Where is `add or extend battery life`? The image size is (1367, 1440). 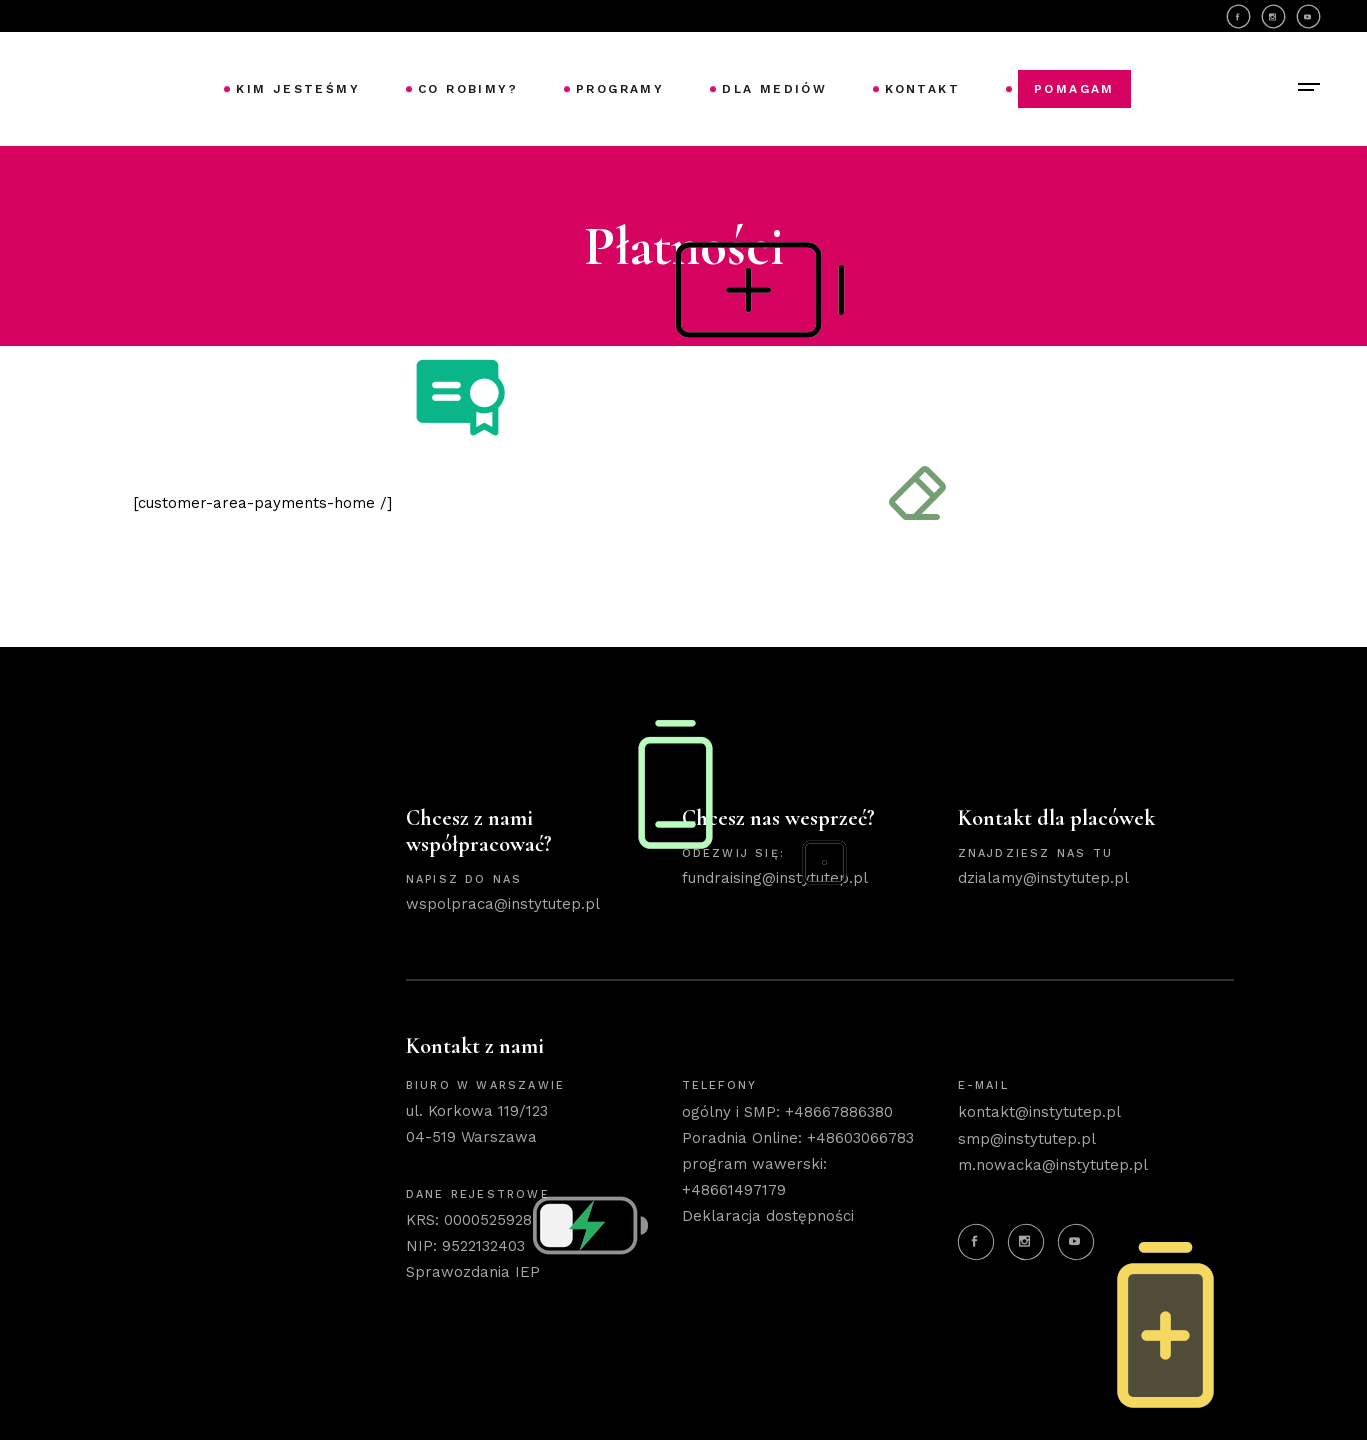 add or extend battery life is located at coordinates (757, 290).